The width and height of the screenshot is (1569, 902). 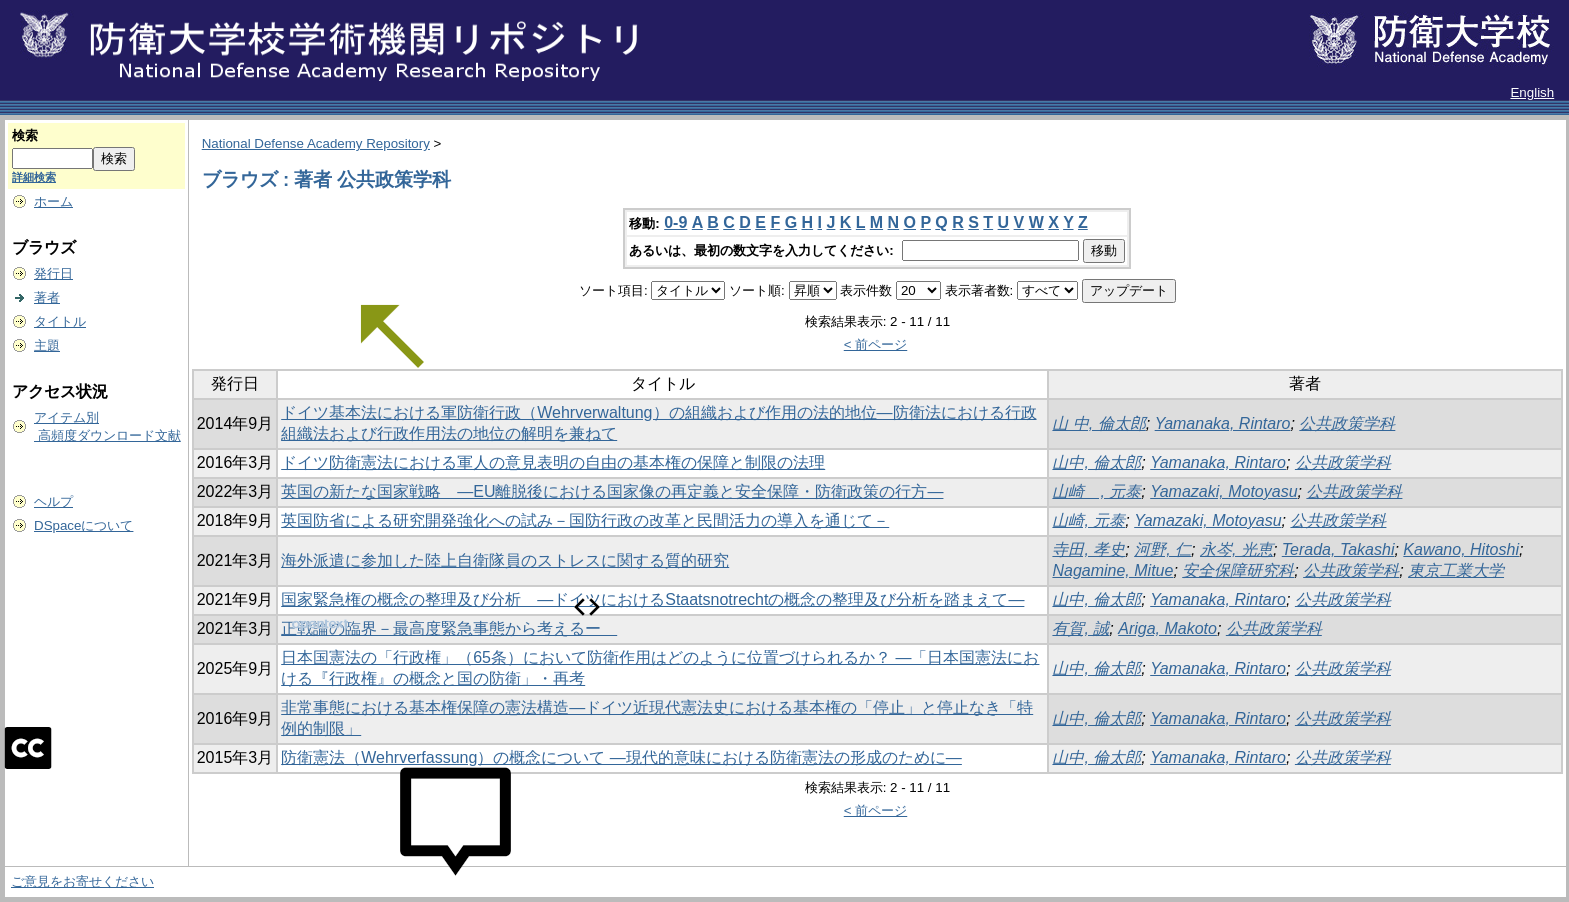 I want to click on open chat or messaging, so click(x=455, y=817).